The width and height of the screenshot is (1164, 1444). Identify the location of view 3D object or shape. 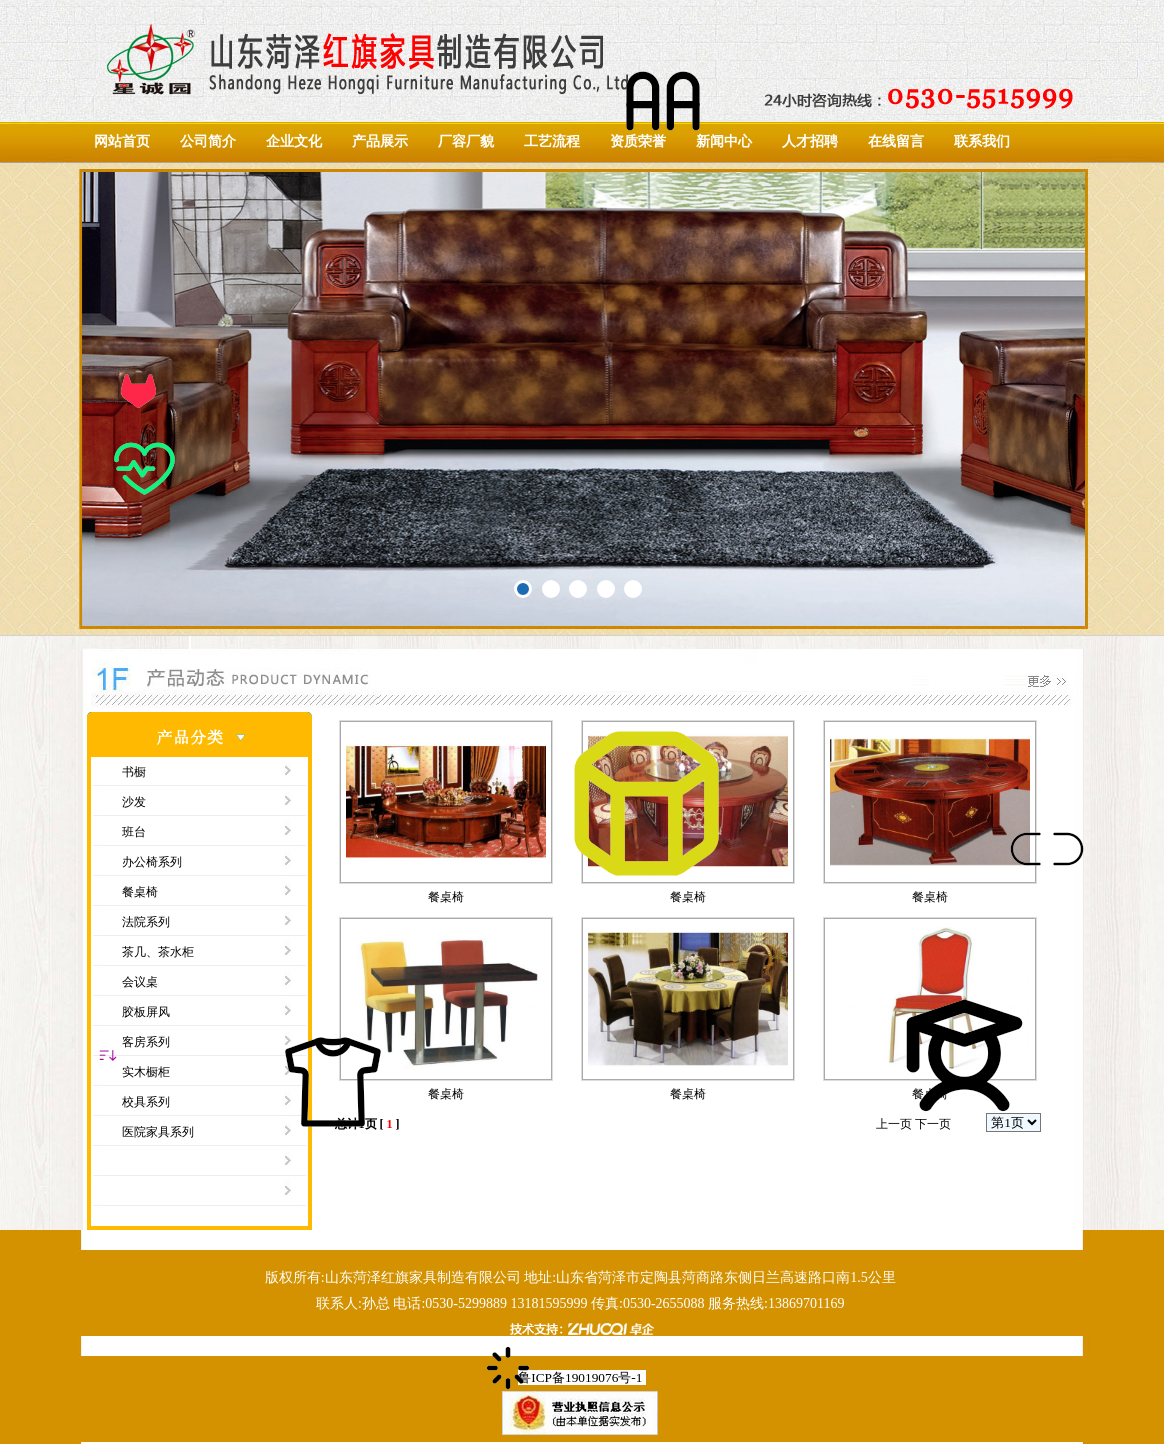
(646, 803).